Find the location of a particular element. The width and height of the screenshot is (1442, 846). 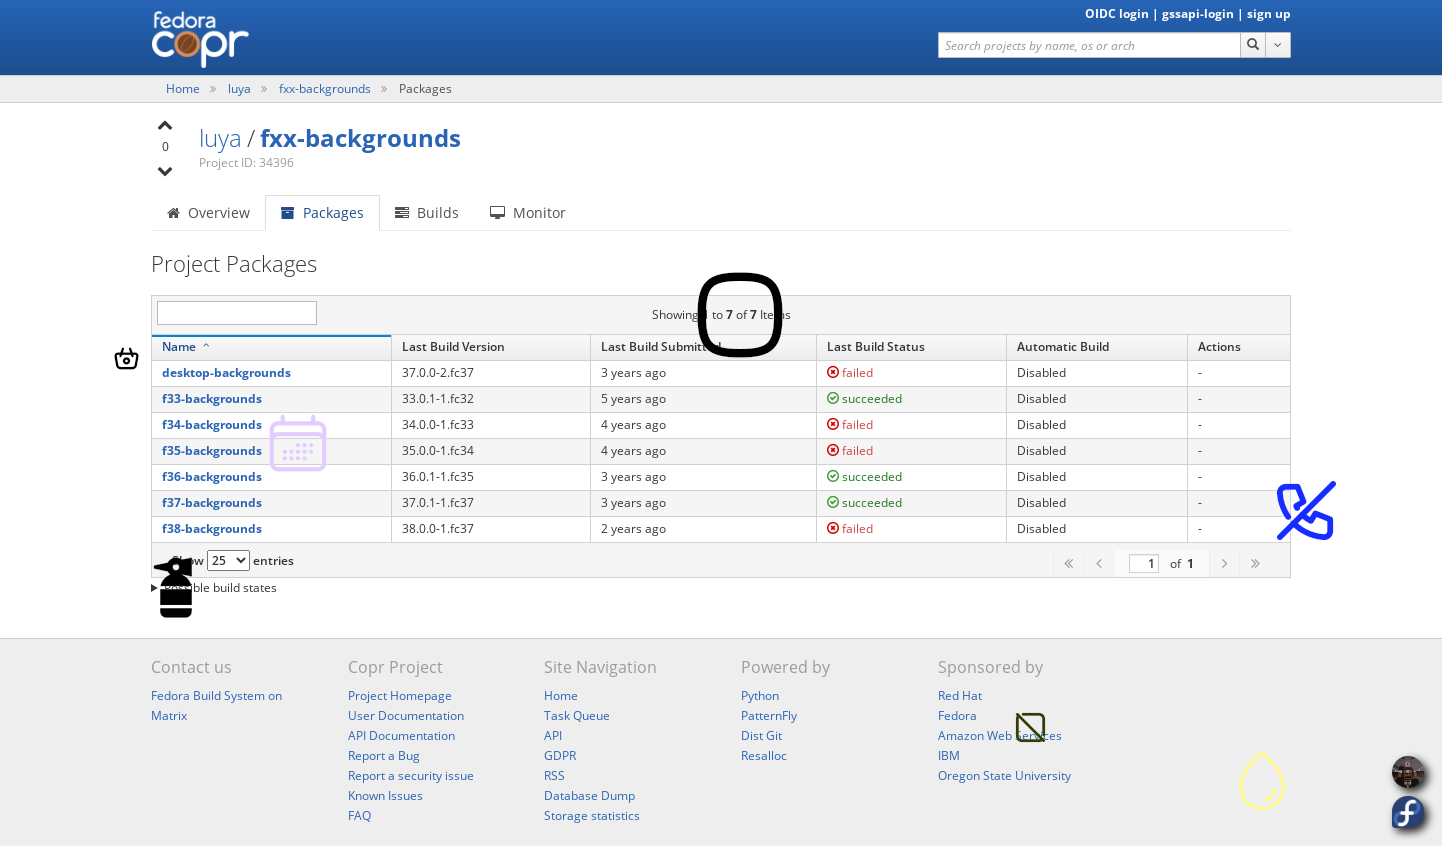

indicates water or liquid-related settings is located at coordinates (1262, 783).